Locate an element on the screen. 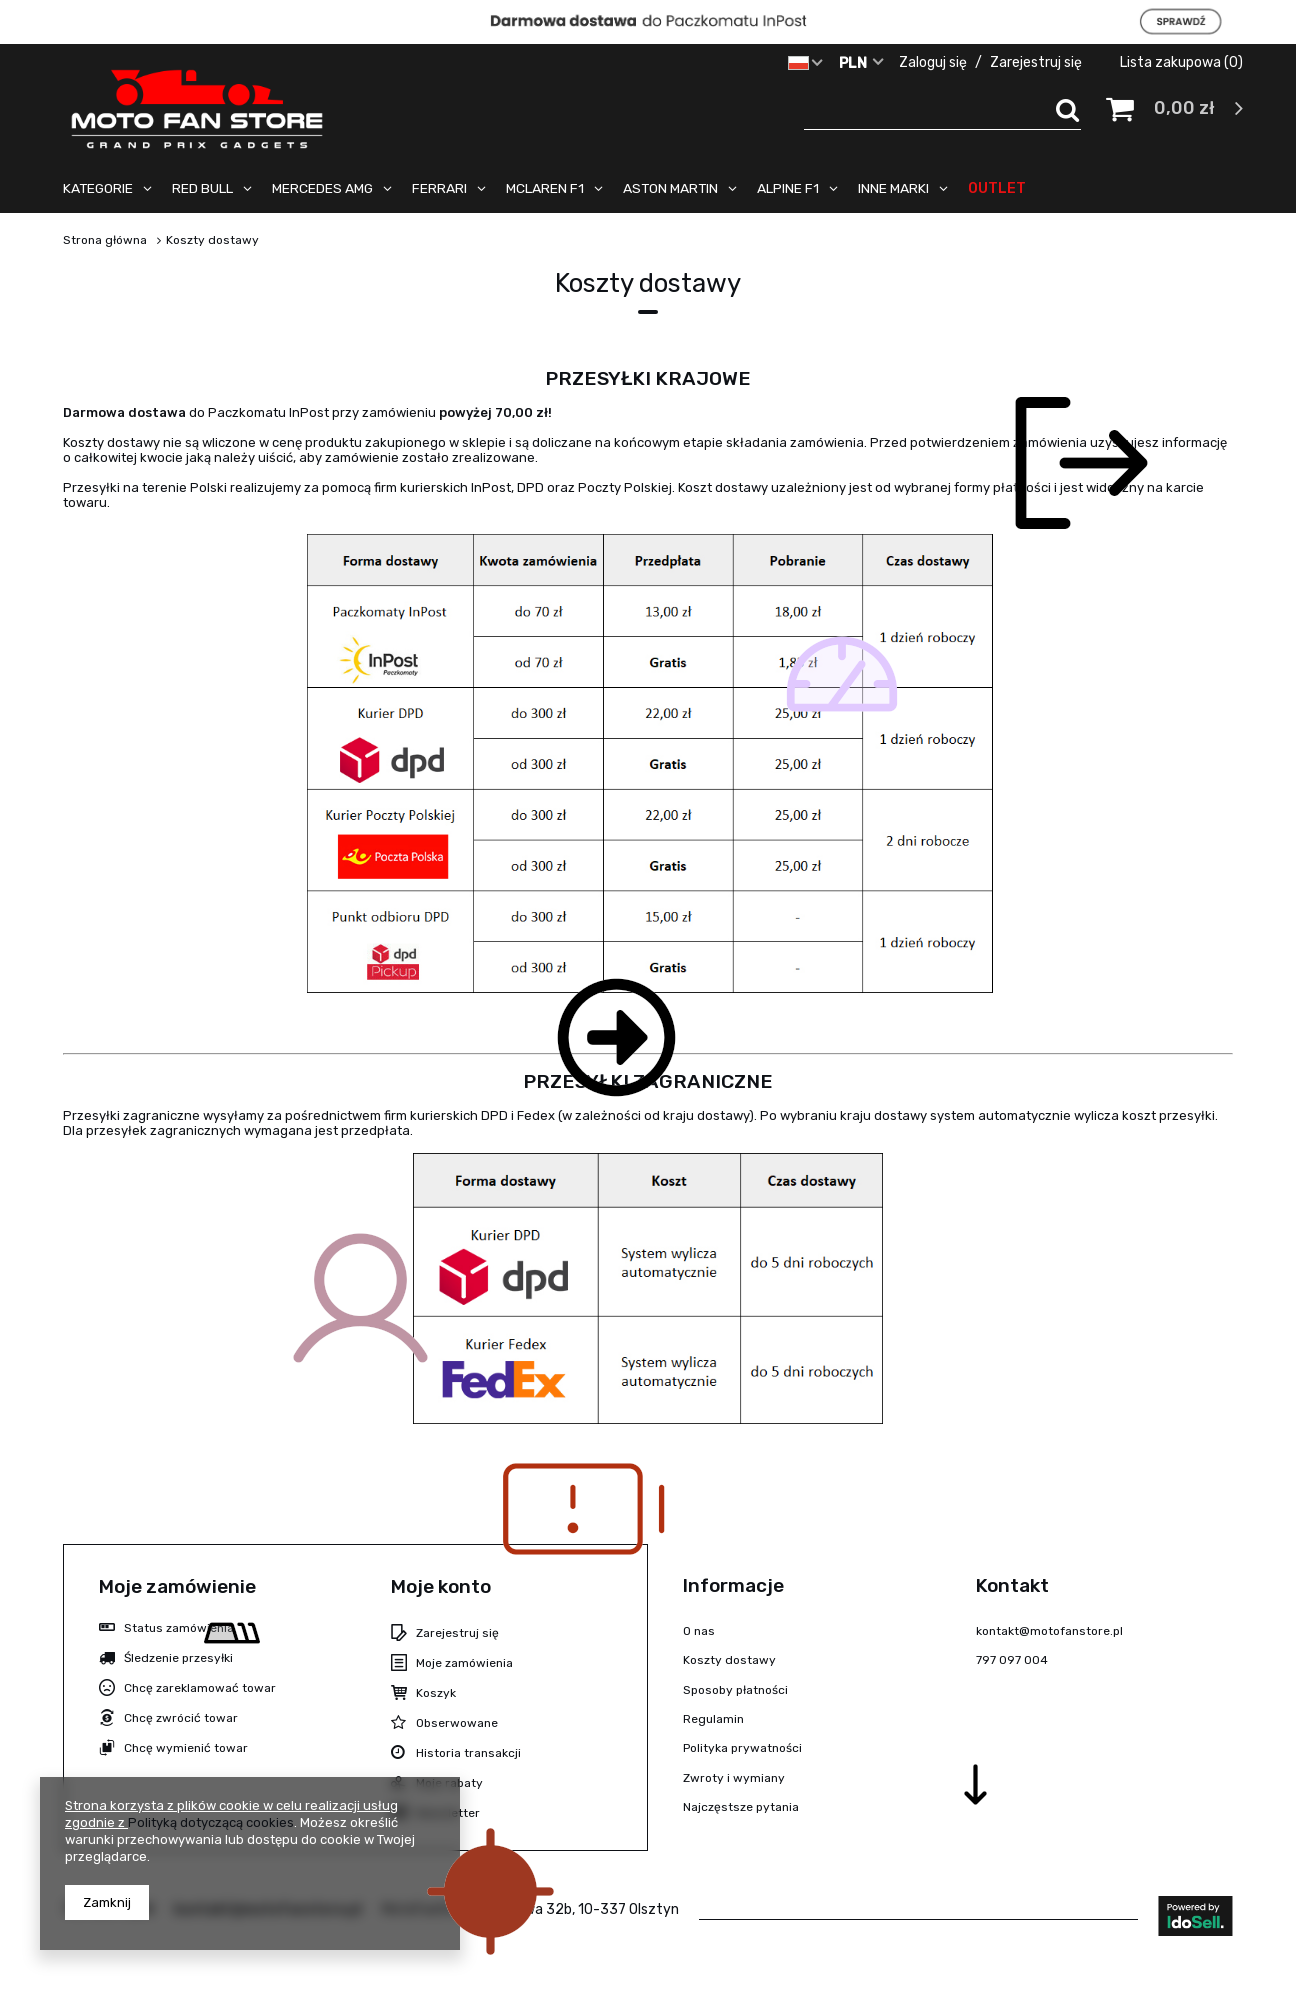 The image size is (1296, 1990). scroll down for more content is located at coordinates (975, 1784).